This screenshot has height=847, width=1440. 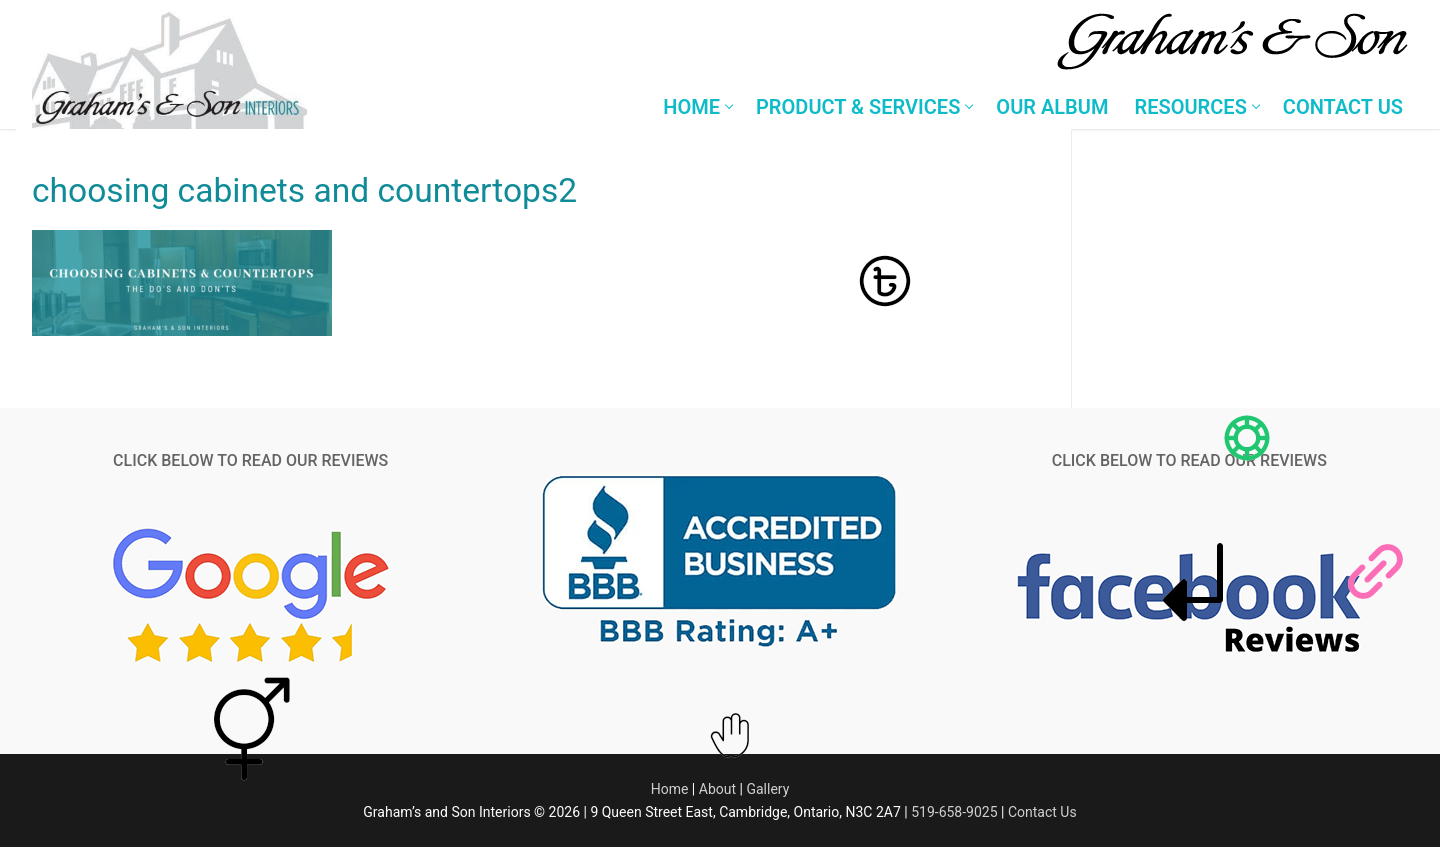 I want to click on copy or share a link, so click(x=1375, y=571).